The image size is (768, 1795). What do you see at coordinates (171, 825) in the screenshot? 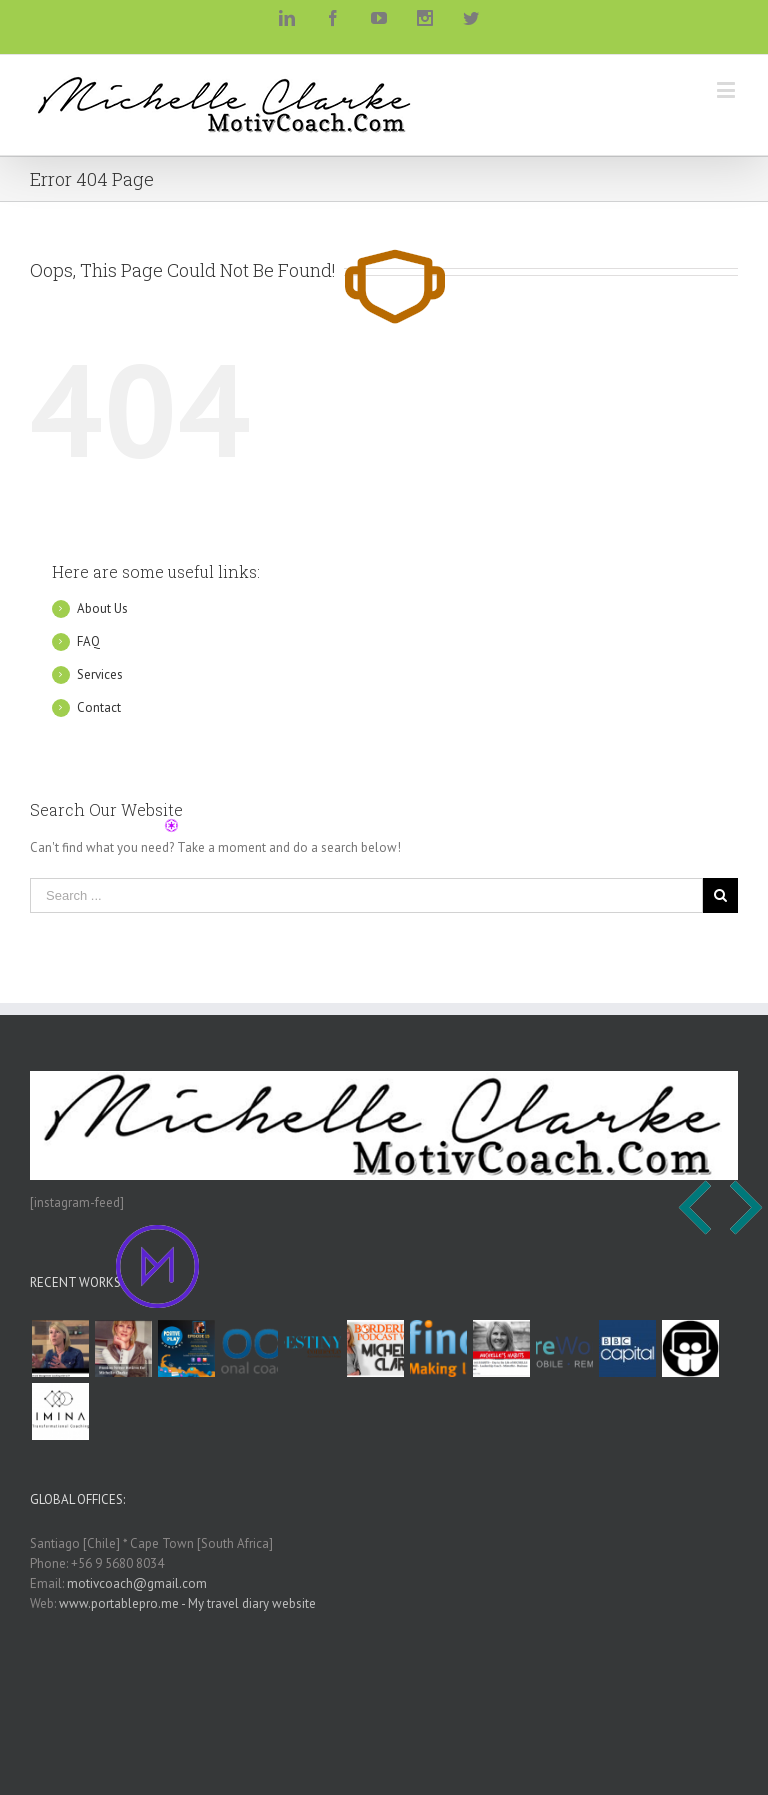
I see `the Galactic Empire logo from Star Wars` at bounding box center [171, 825].